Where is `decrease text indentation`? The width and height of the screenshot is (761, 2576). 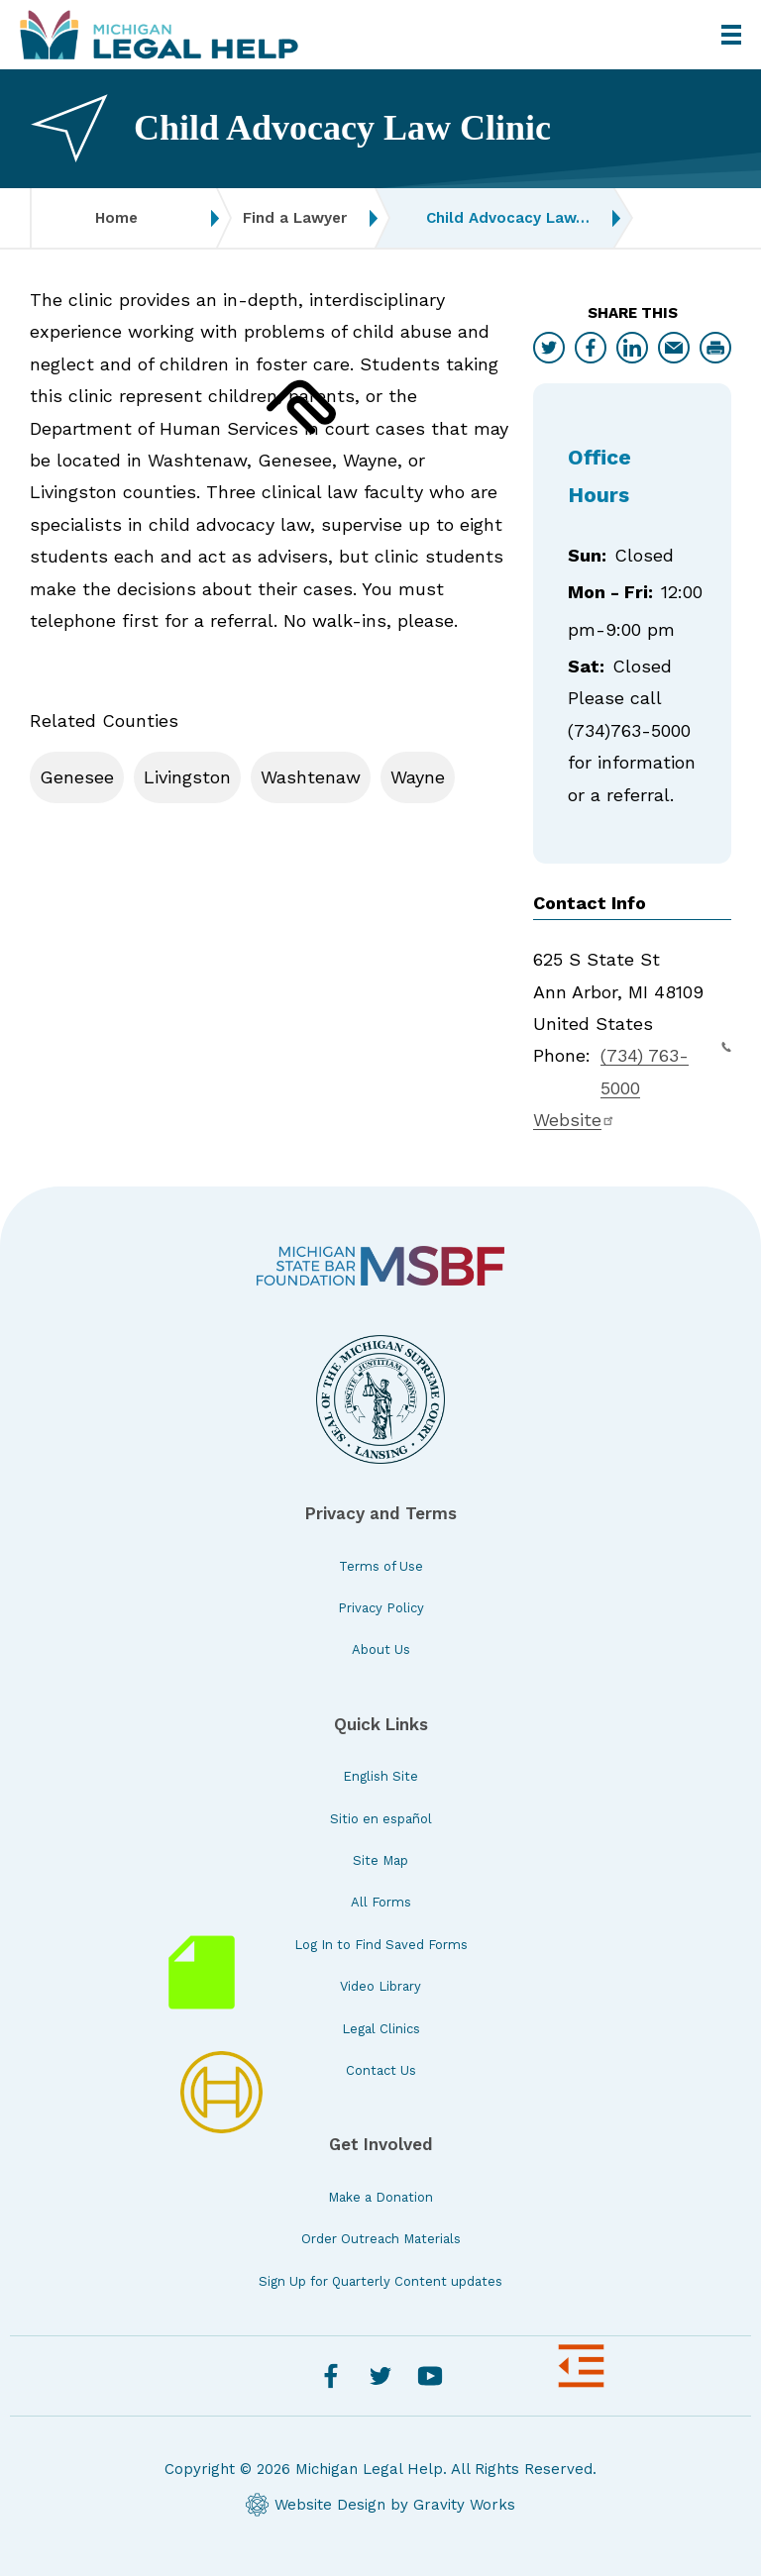 decrease text indentation is located at coordinates (581, 2364).